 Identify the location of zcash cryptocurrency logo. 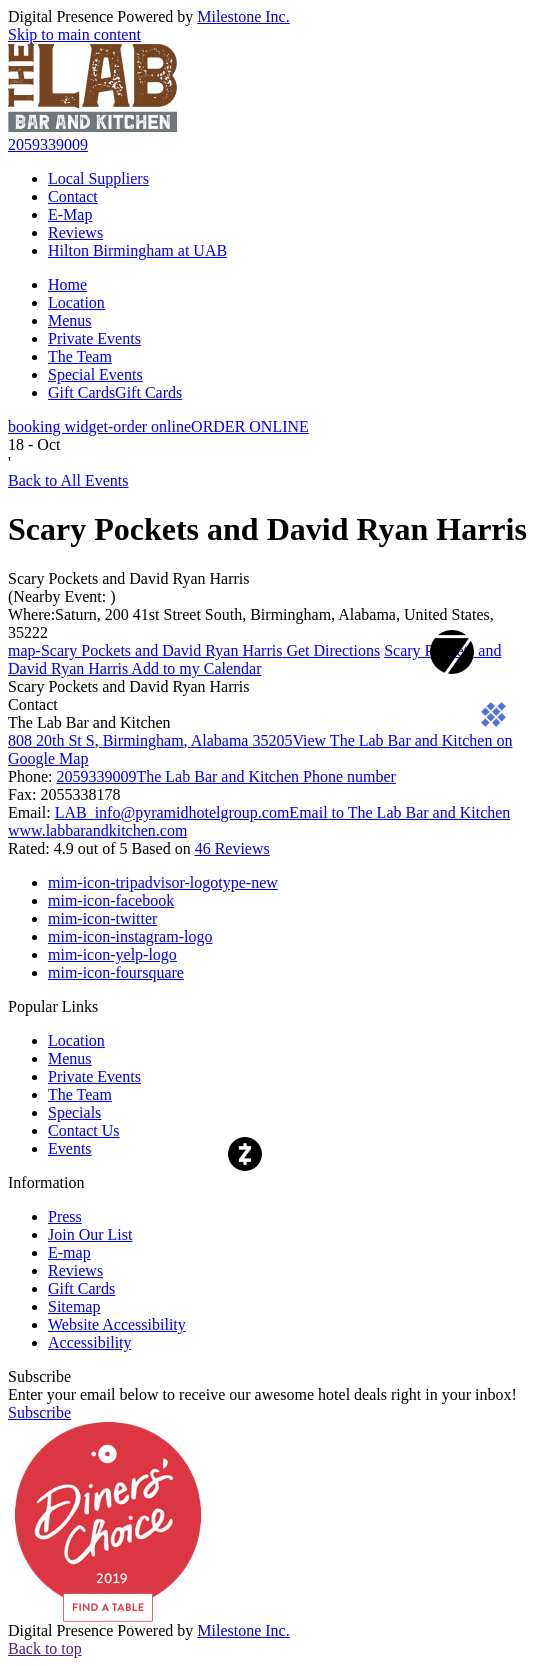
(245, 1154).